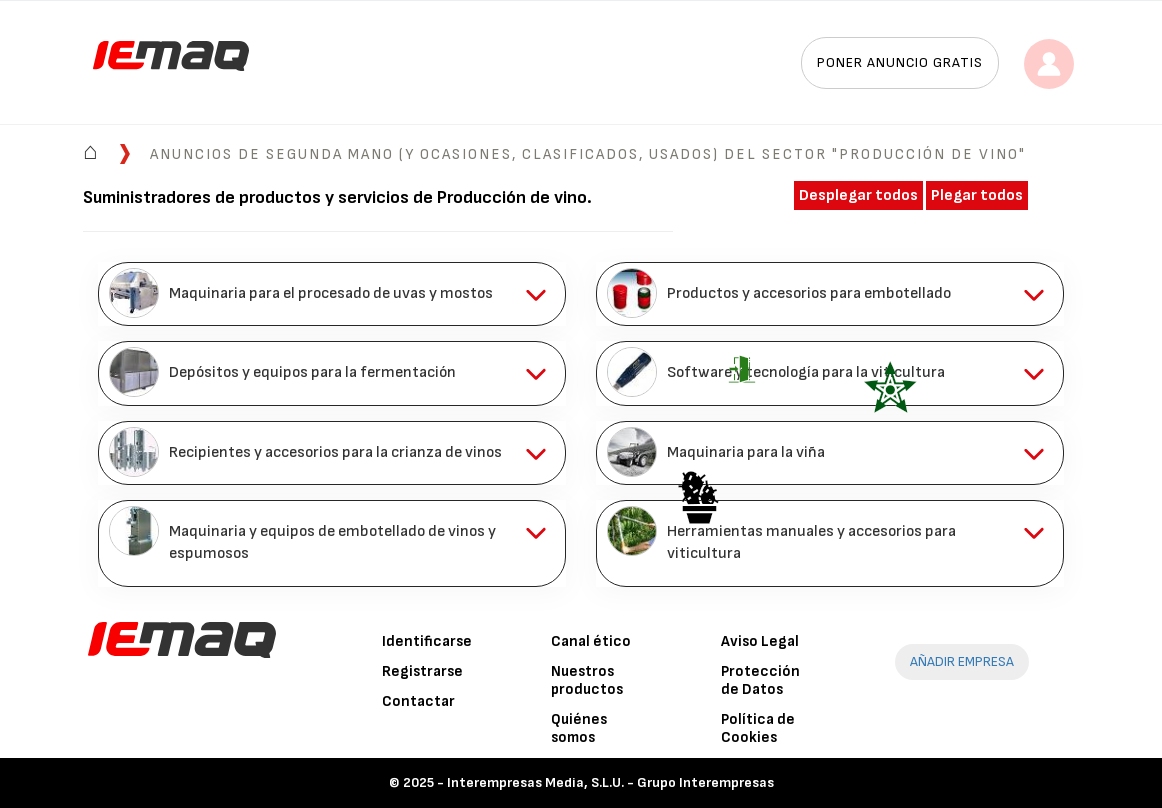 The image size is (1162, 808). Describe the element at coordinates (890, 387) in the screenshot. I see `level up or rank promotion indicator` at that location.